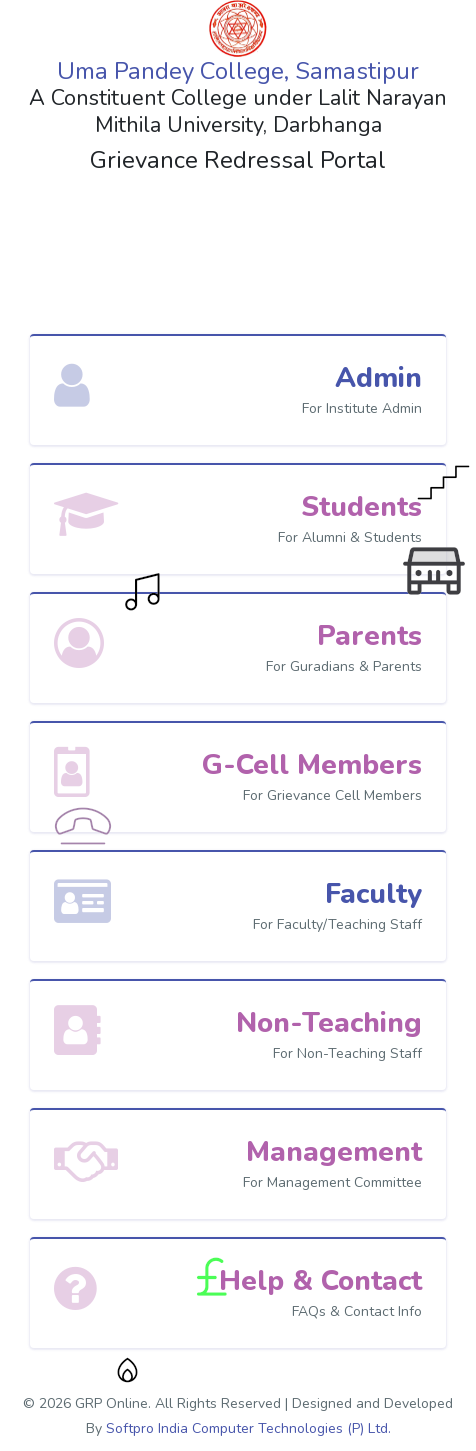 This screenshot has width=476, height=1451. Describe the element at coordinates (213, 1277) in the screenshot. I see `indicates british pound sterling currency` at that location.